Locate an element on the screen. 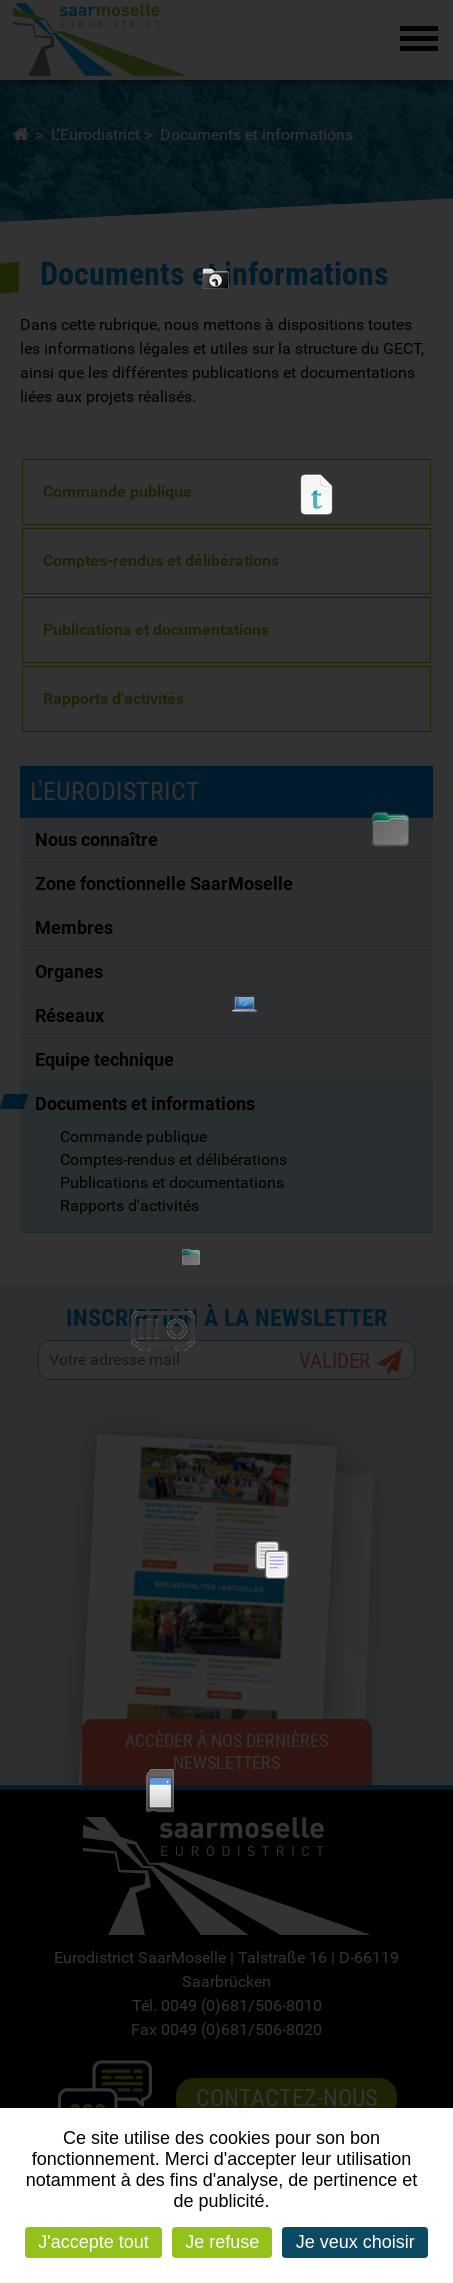 The height and width of the screenshot is (2283, 453). memory stick pro duo storage device is located at coordinates (160, 1791).